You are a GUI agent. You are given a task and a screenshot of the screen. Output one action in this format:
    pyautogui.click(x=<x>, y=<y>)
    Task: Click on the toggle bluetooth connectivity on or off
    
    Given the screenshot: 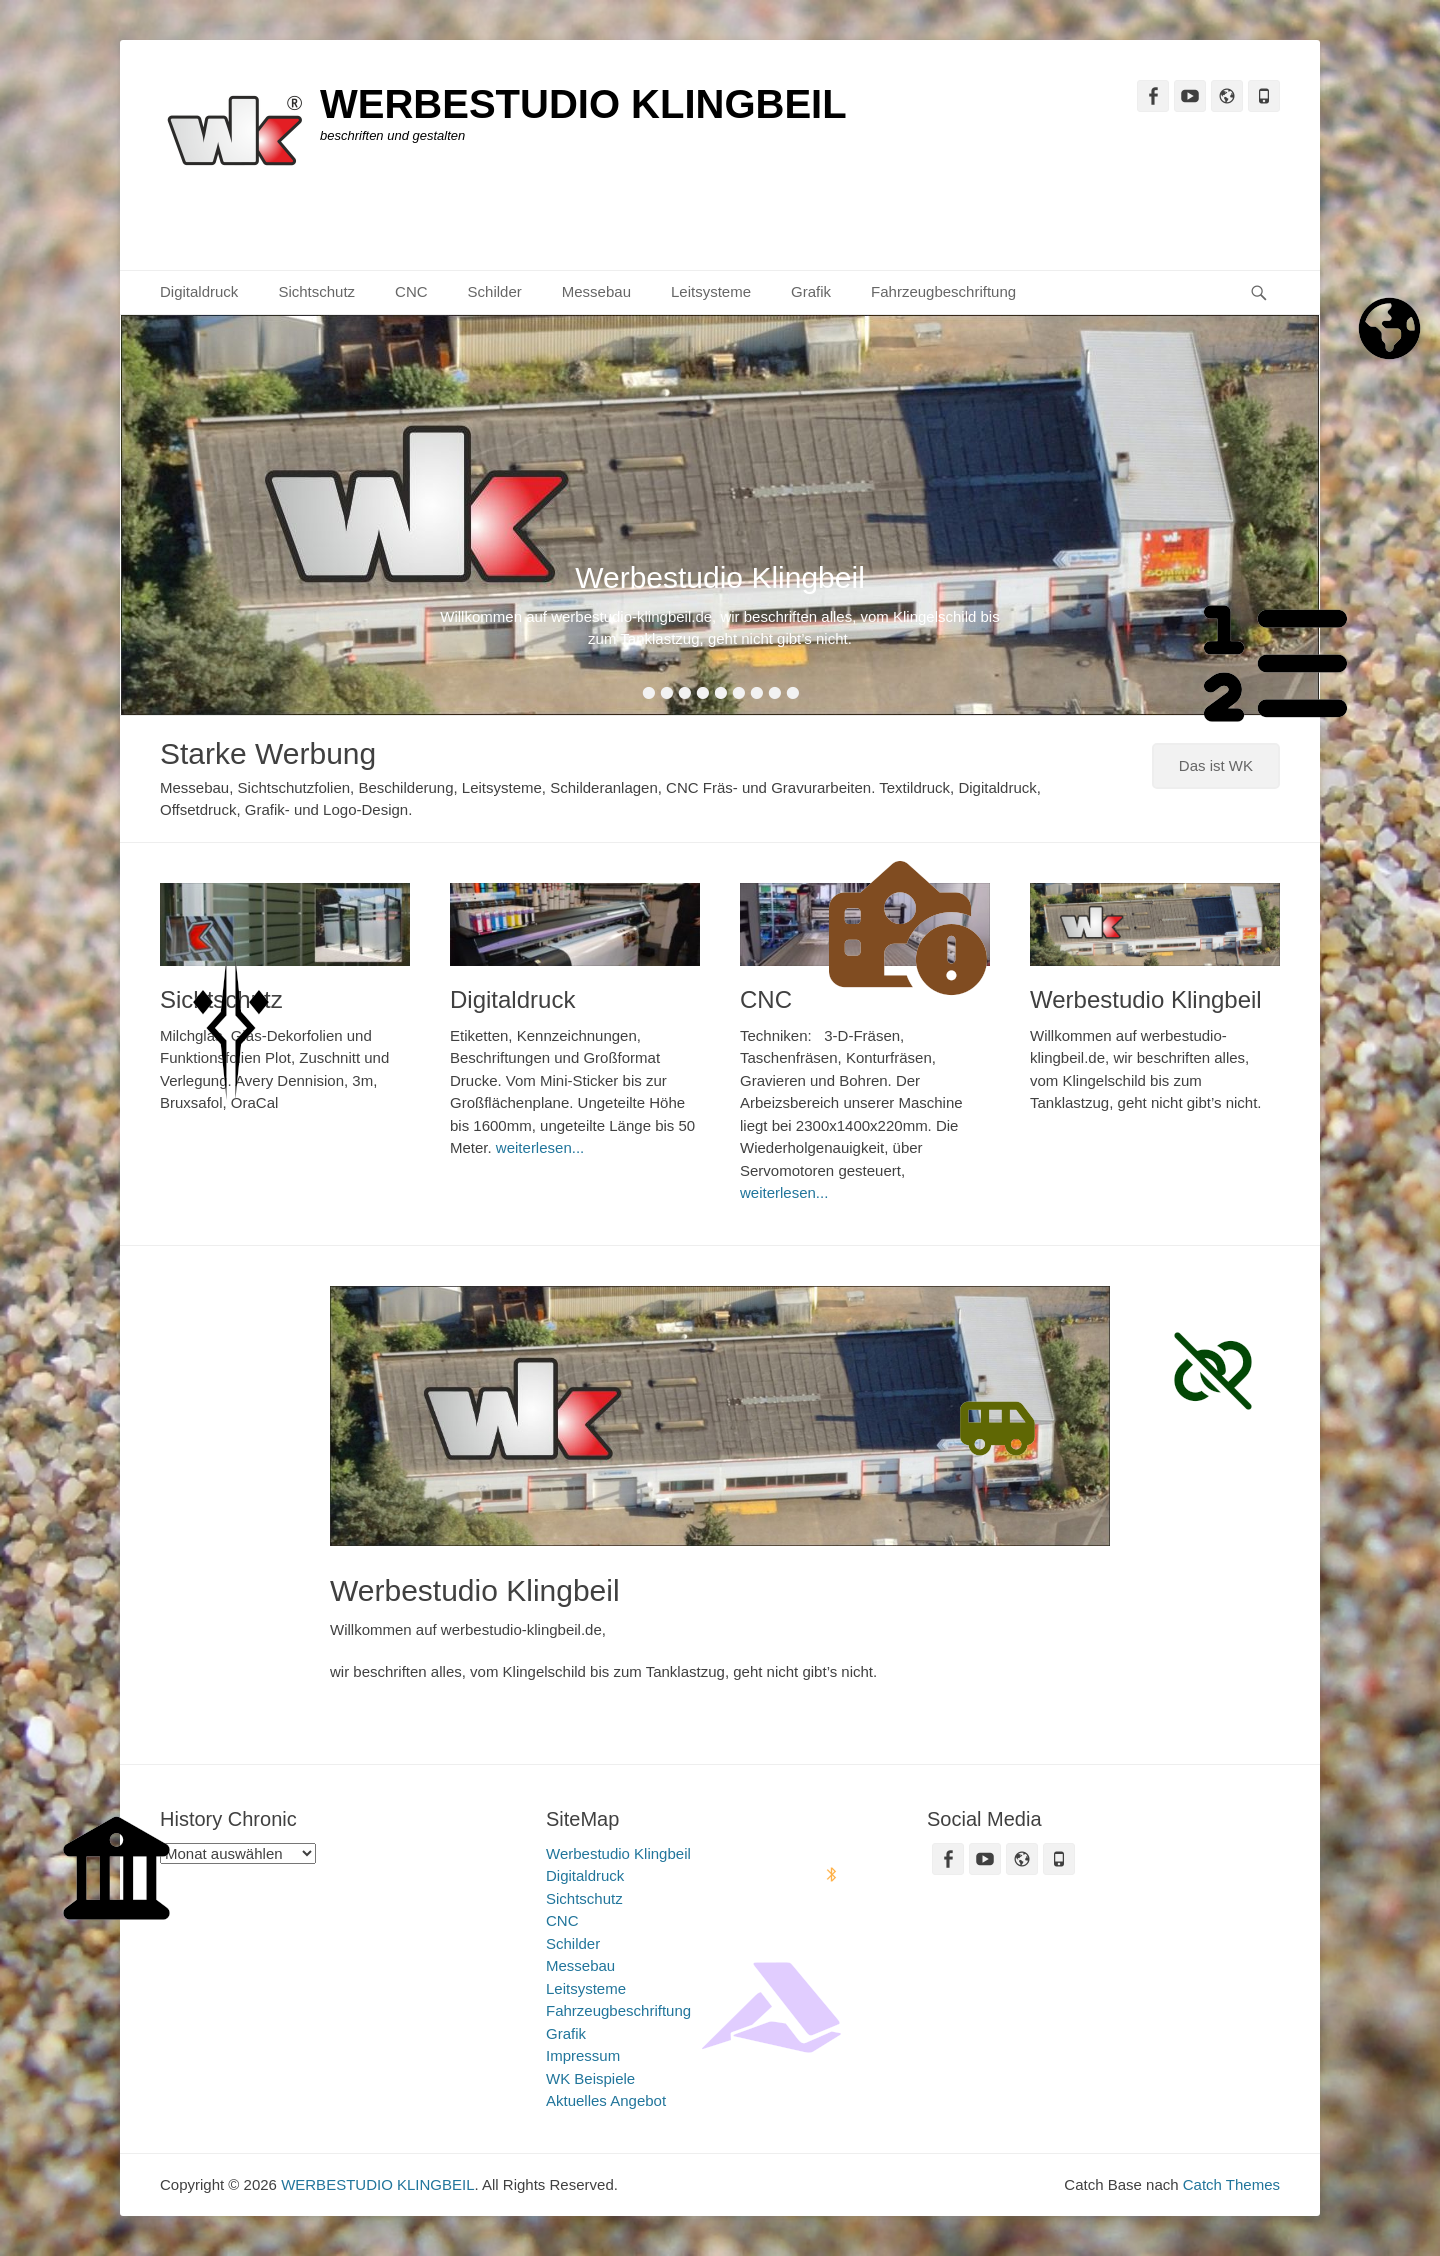 What is the action you would take?
    pyautogui.click(x=831, y=1874)
    